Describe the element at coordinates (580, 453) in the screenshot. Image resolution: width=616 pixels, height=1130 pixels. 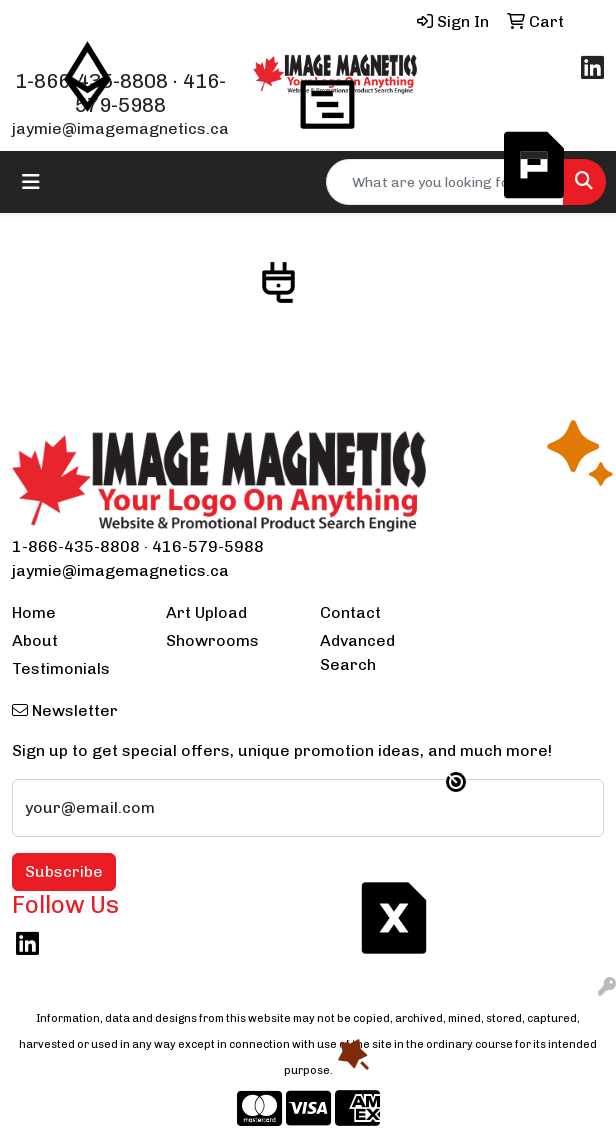
I see `open Google Bard AI assistant` at that location.